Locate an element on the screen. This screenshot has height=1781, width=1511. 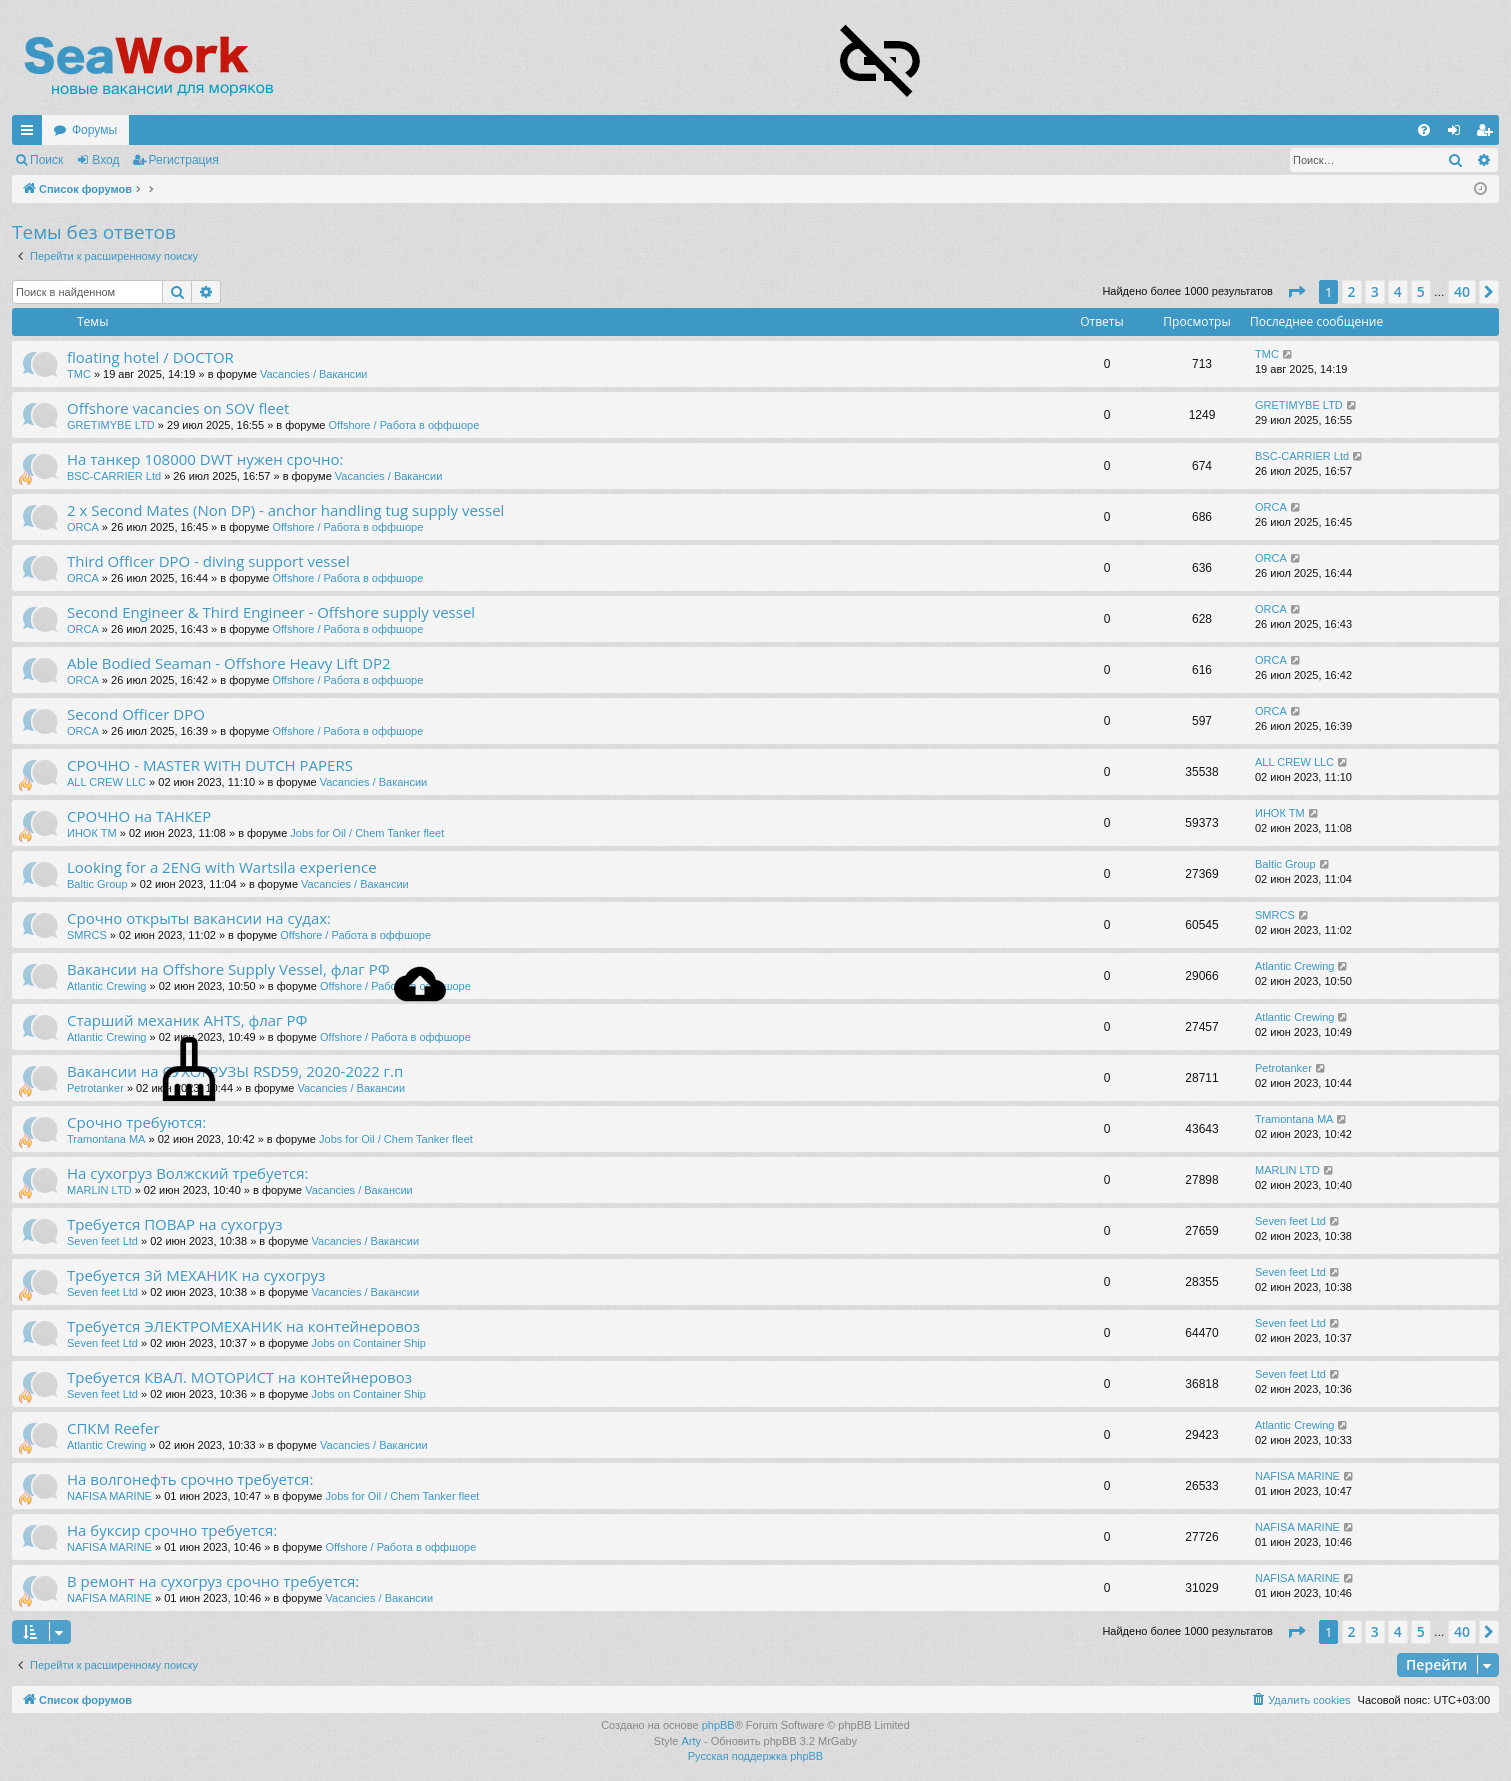
unlink or disconnect a shared item is located at coordinates (880, 61).